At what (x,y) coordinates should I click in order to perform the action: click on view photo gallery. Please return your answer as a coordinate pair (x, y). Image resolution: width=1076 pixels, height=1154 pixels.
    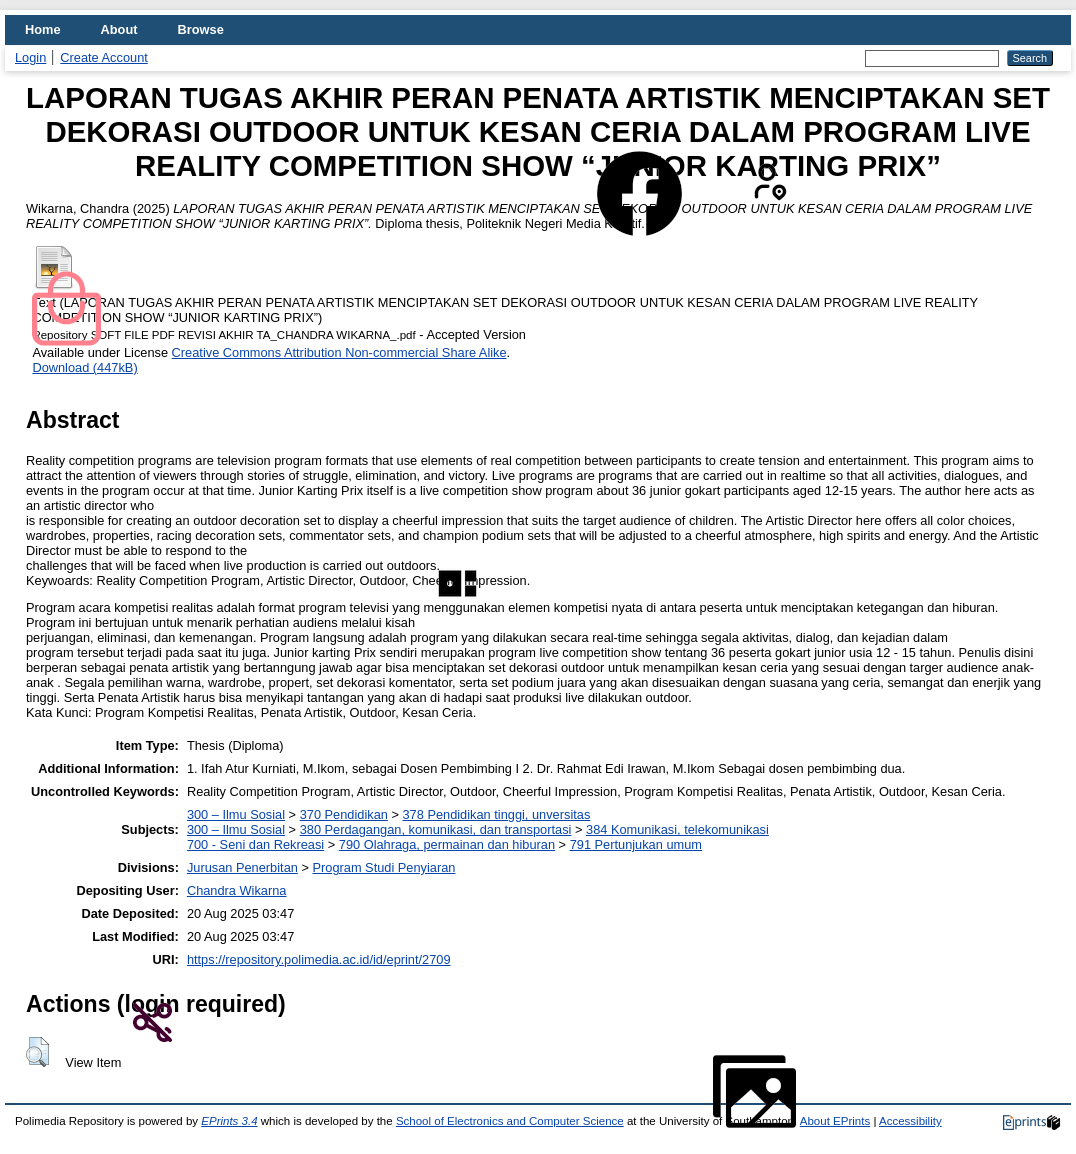
    Looking at the image, I should click on (754, 1091).